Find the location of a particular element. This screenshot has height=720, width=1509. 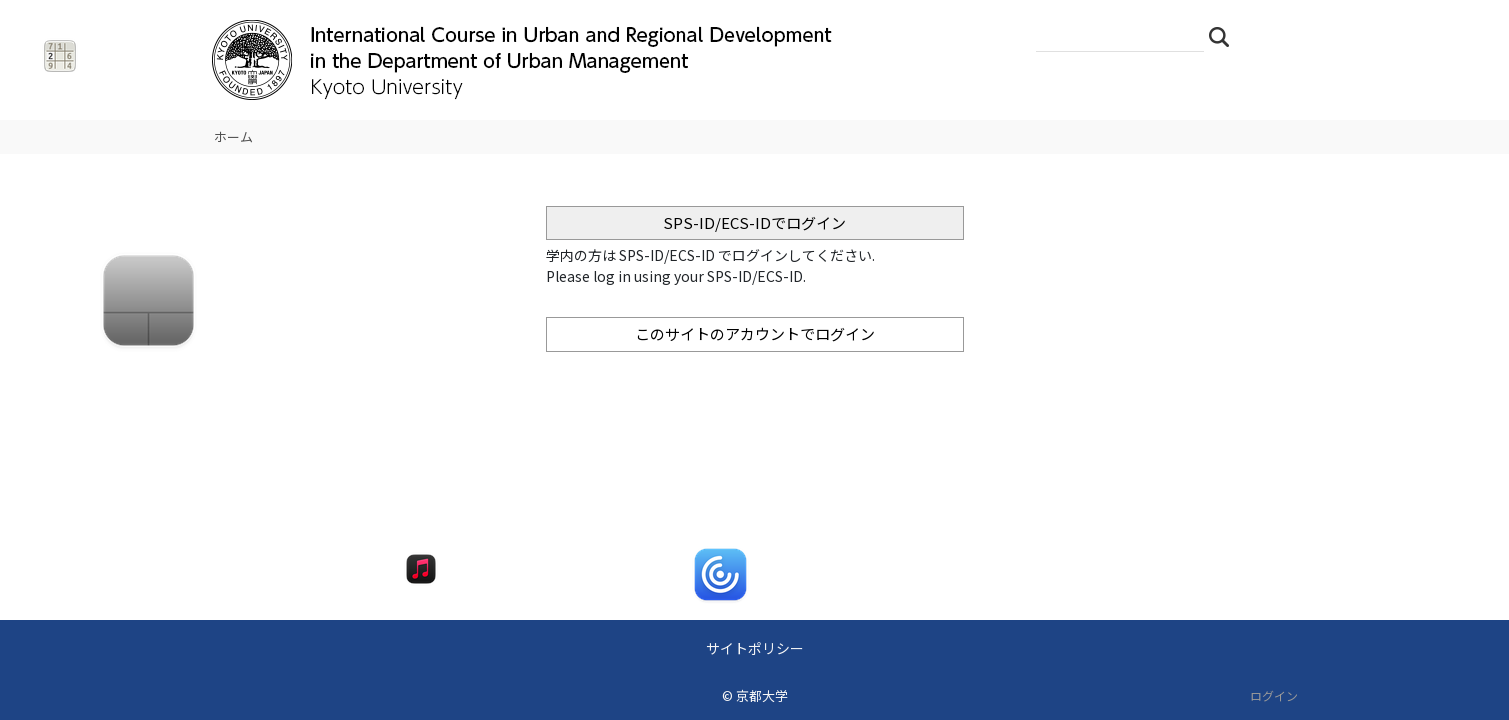

open citrix workspace app is located at coordinates (720, 574).